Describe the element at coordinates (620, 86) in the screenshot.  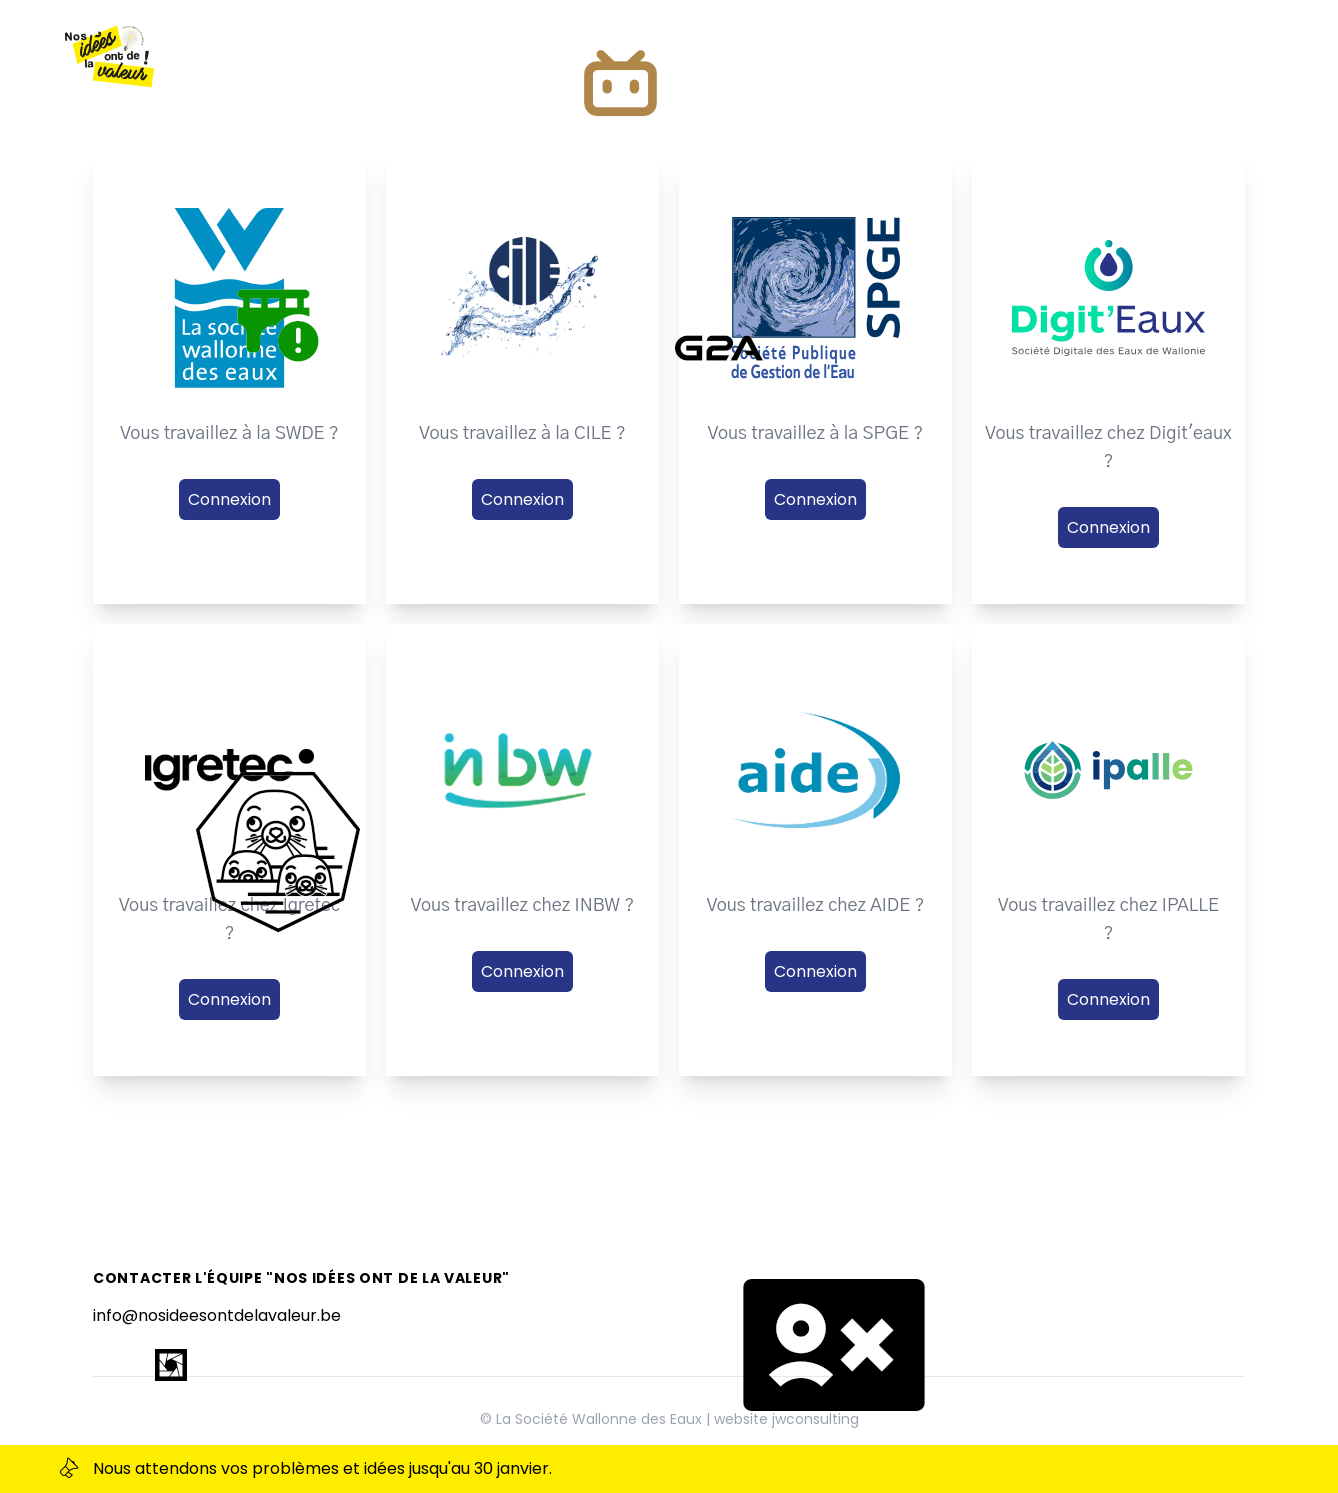
I see `open bilibili app` at that location.